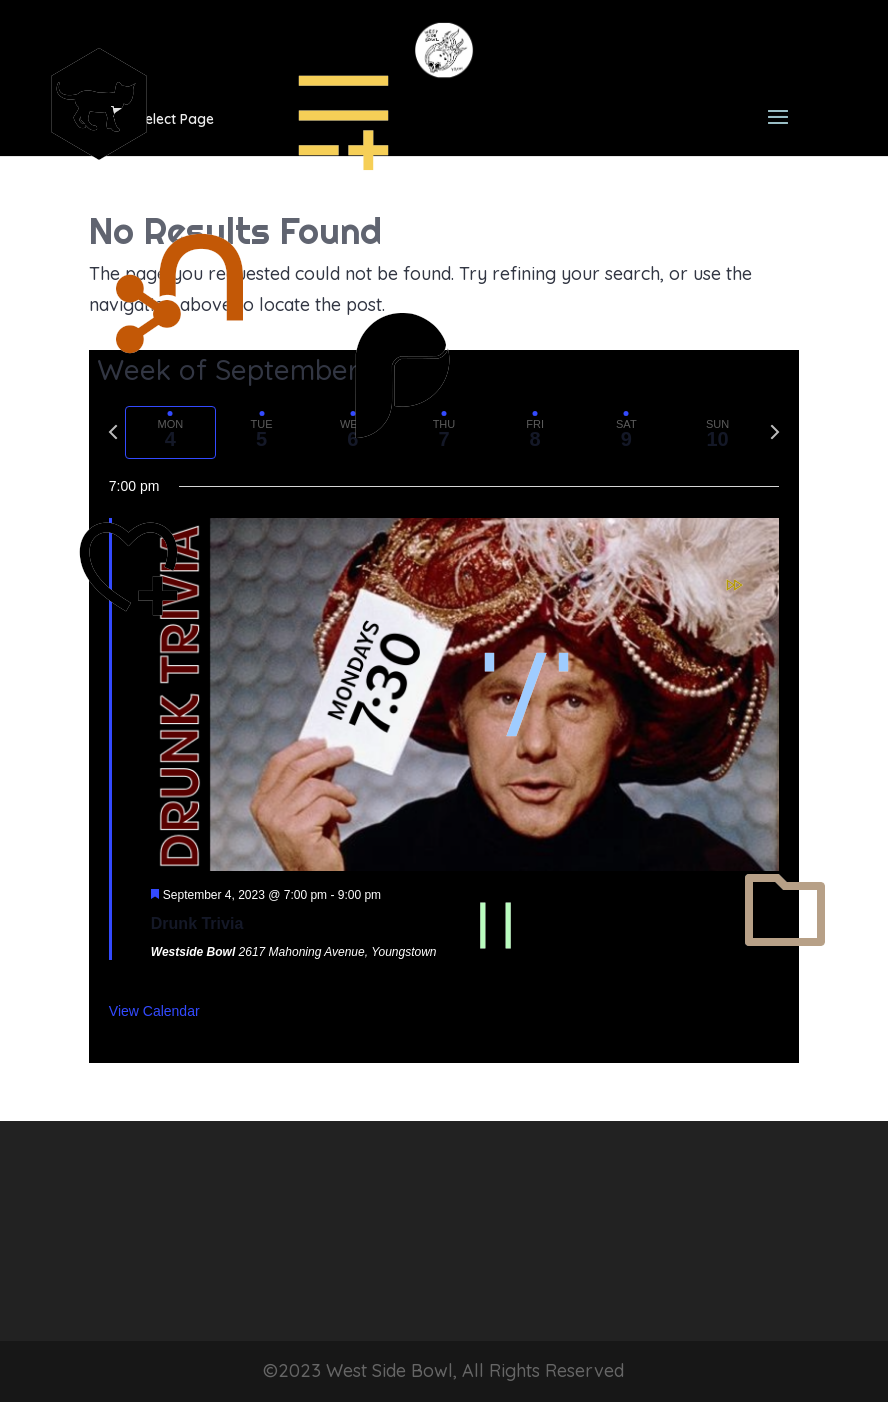  I want to click on add to favorites, so click(128, 566).